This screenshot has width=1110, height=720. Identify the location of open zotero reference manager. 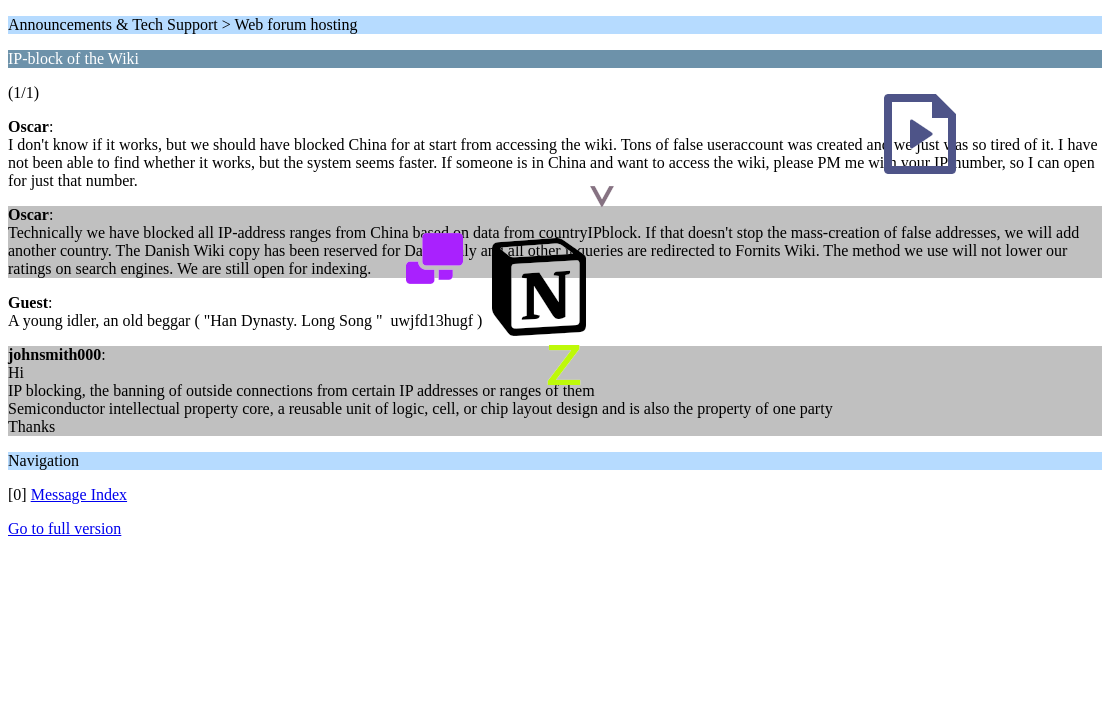
(564, 365).